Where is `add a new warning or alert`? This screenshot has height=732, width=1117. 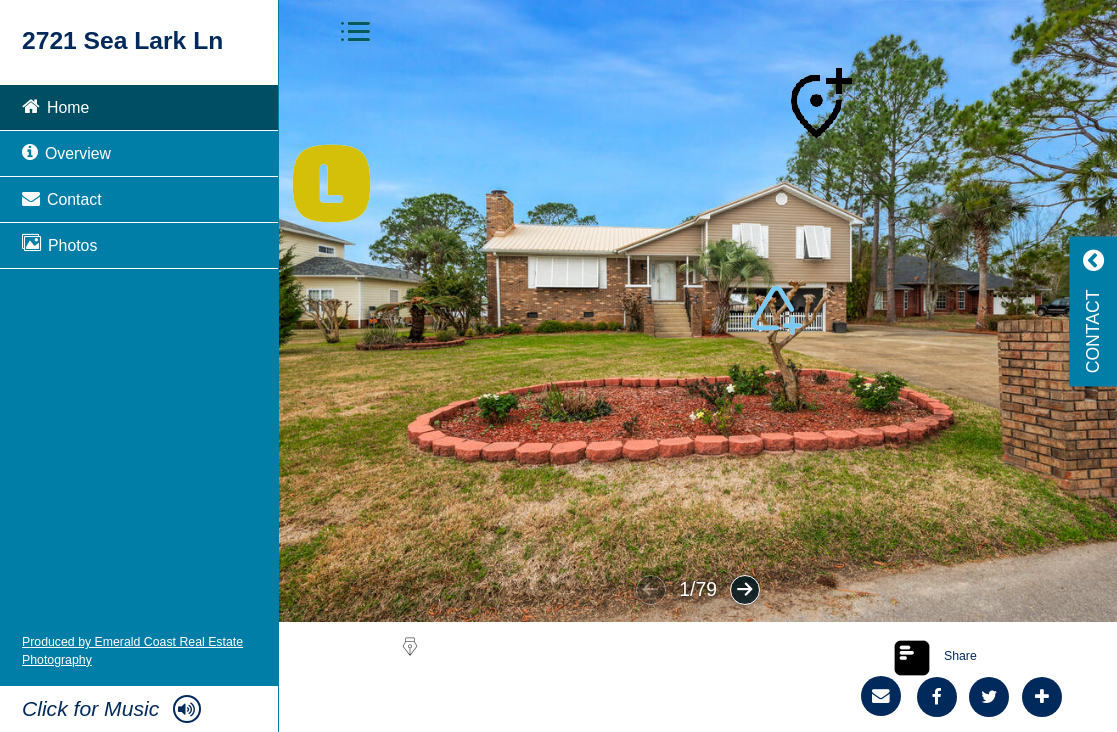 add a new warning or alert is located at coordinates (776, 309).